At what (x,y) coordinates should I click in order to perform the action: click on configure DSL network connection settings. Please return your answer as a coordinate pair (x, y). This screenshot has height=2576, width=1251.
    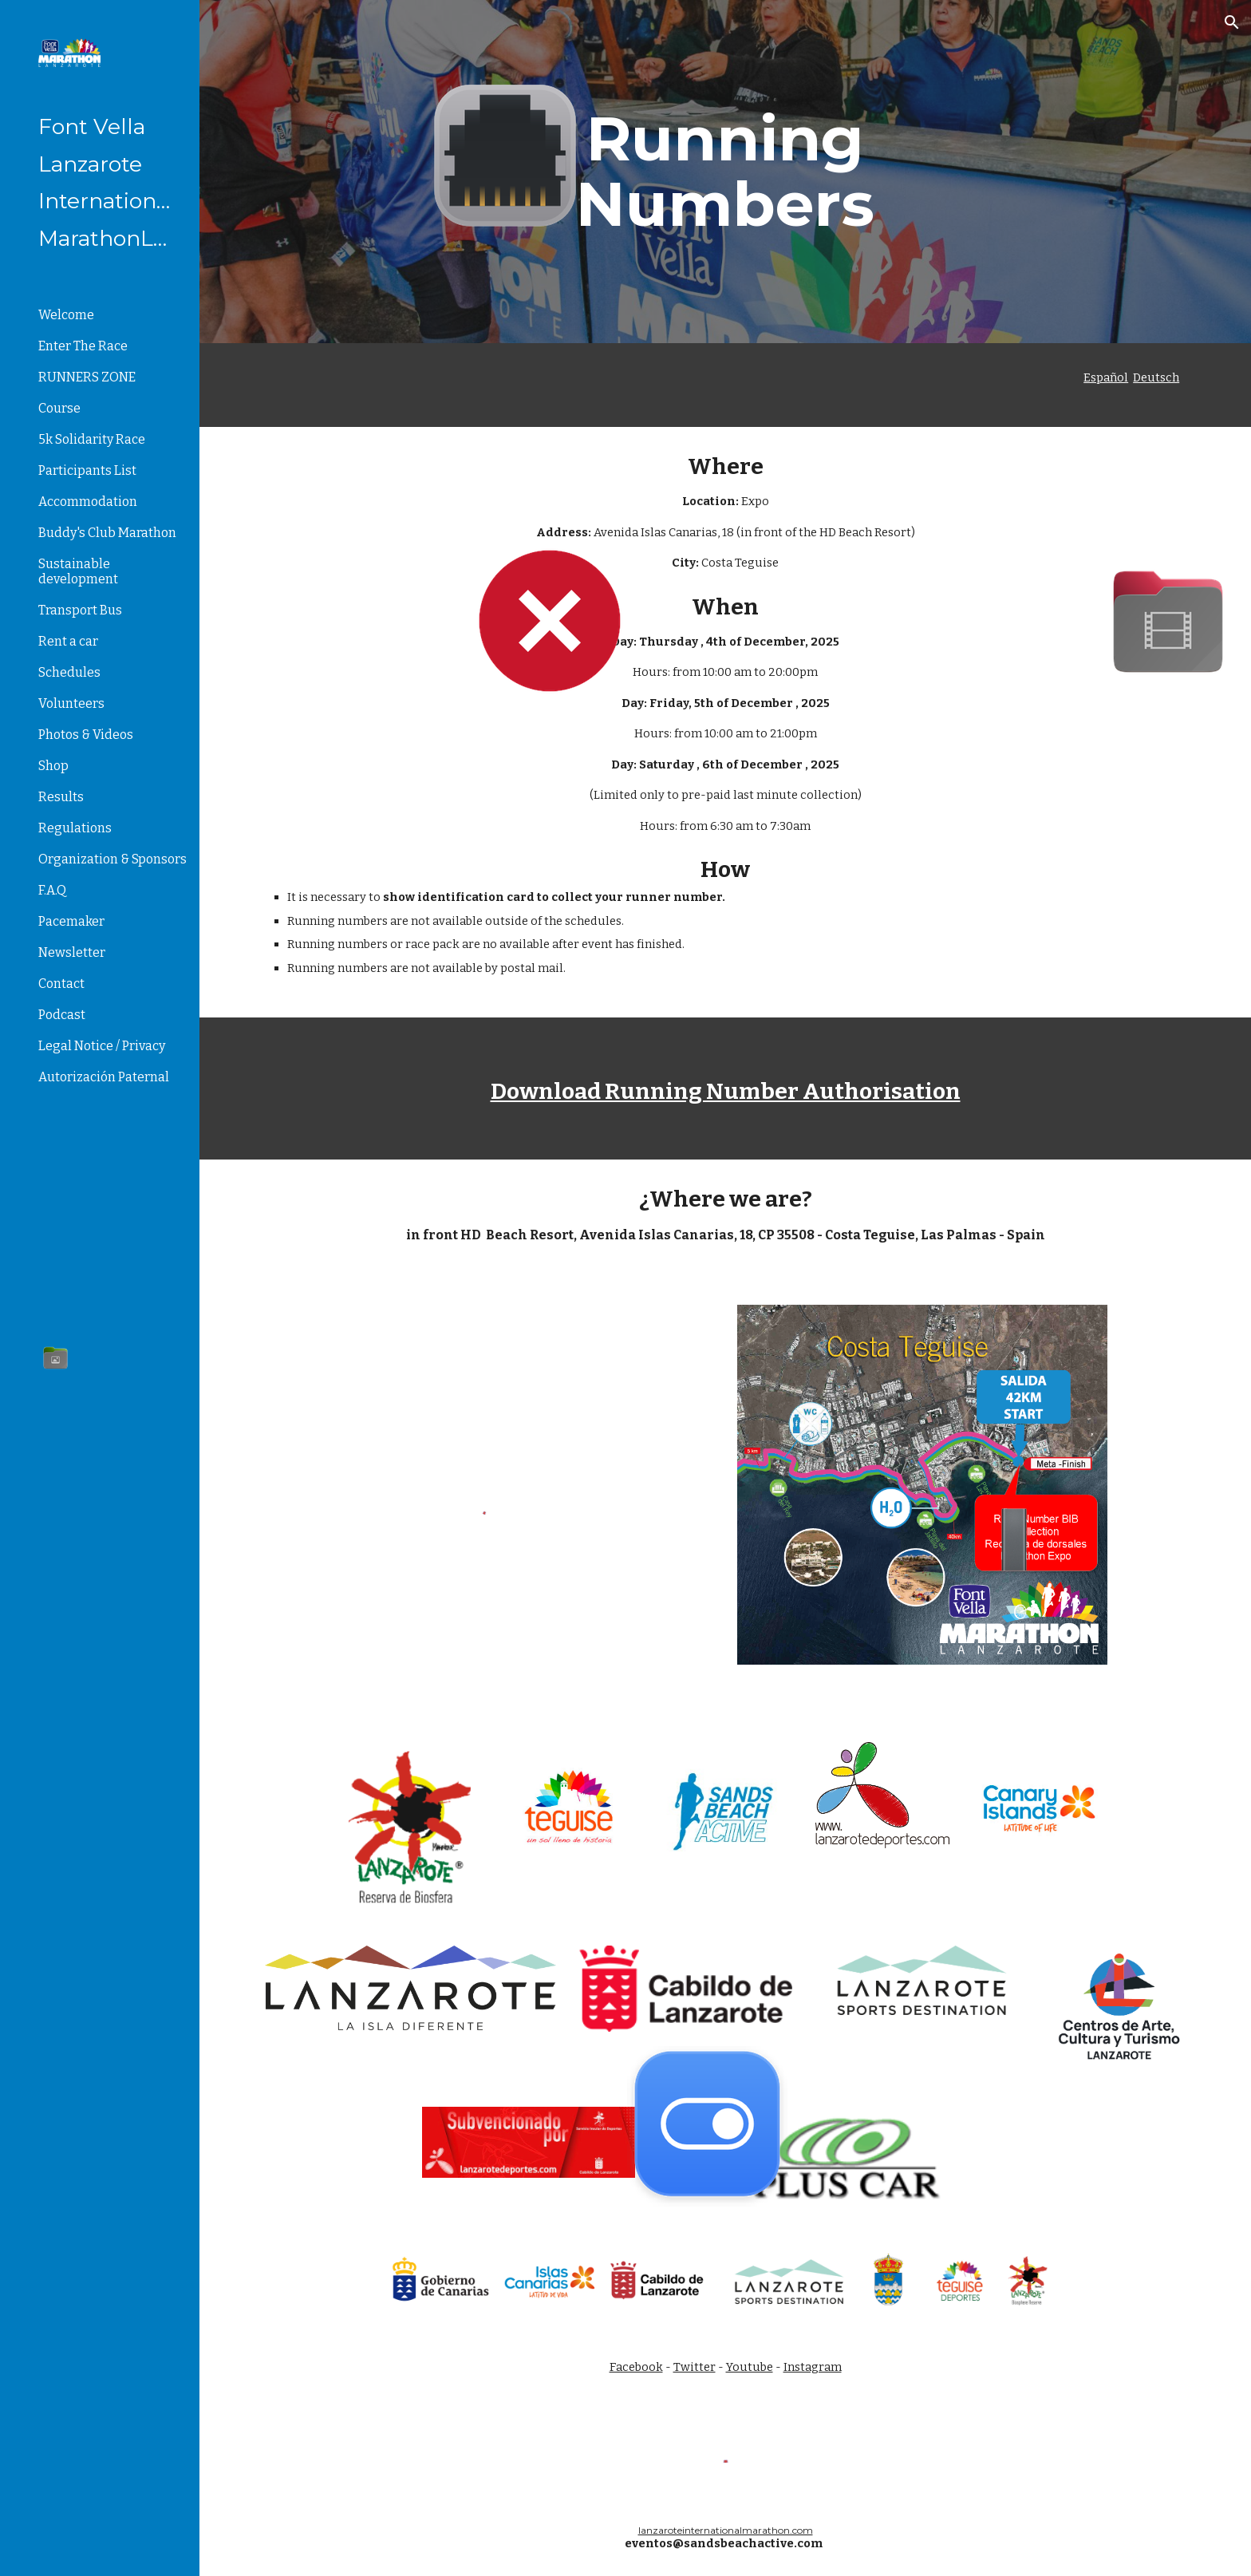
    Looking at the image, I should click on (505, 158).